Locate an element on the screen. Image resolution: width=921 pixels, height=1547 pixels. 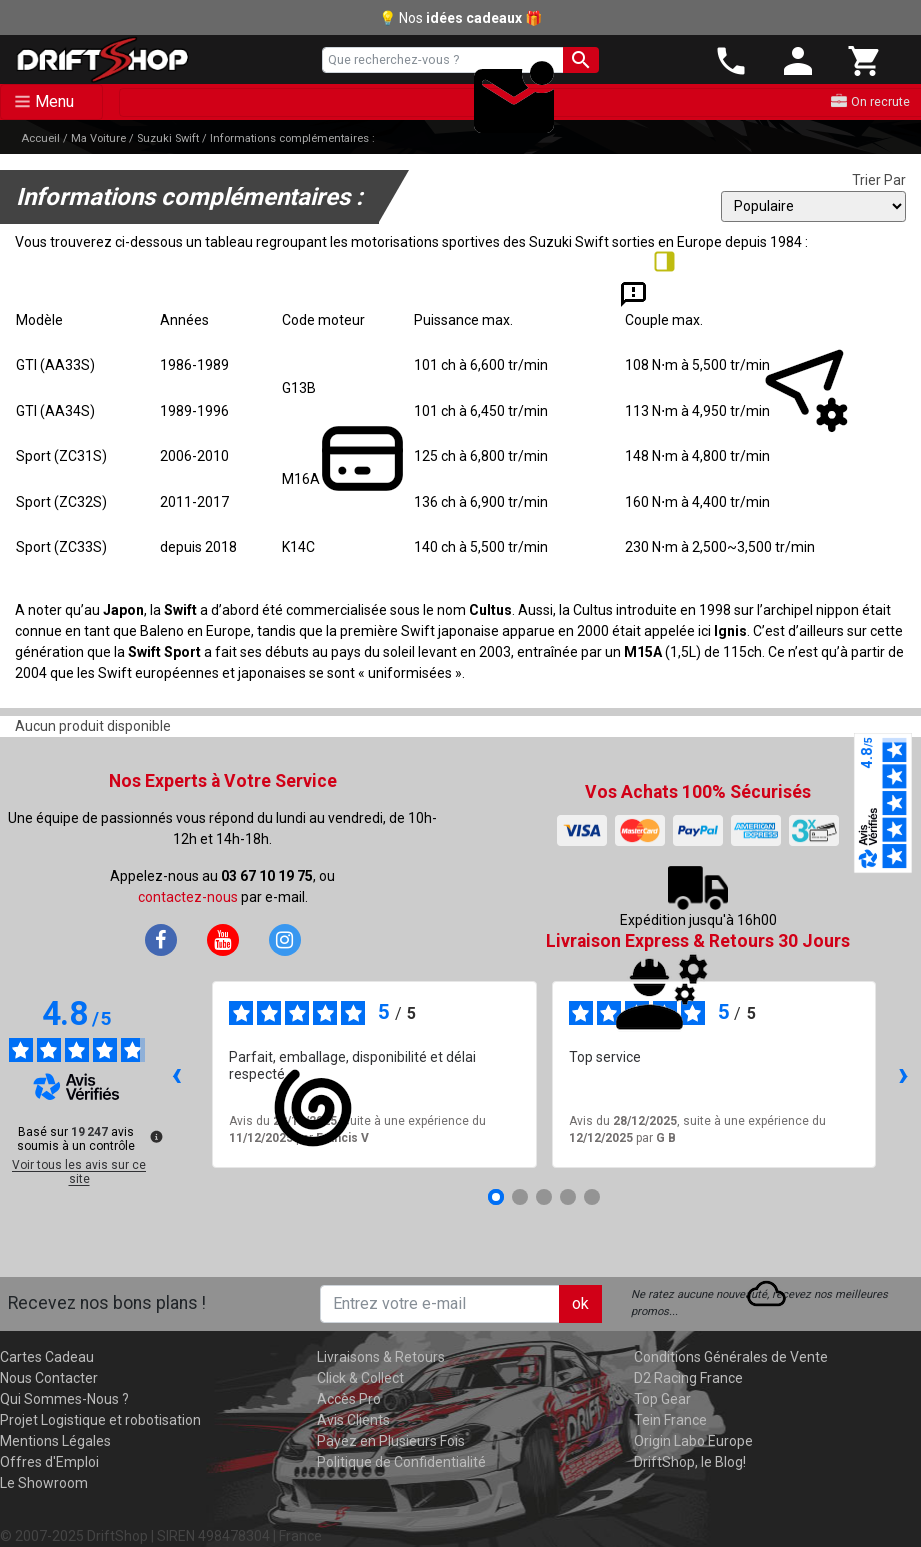
access engineering or technical settings is located at coordinates (662, 992).